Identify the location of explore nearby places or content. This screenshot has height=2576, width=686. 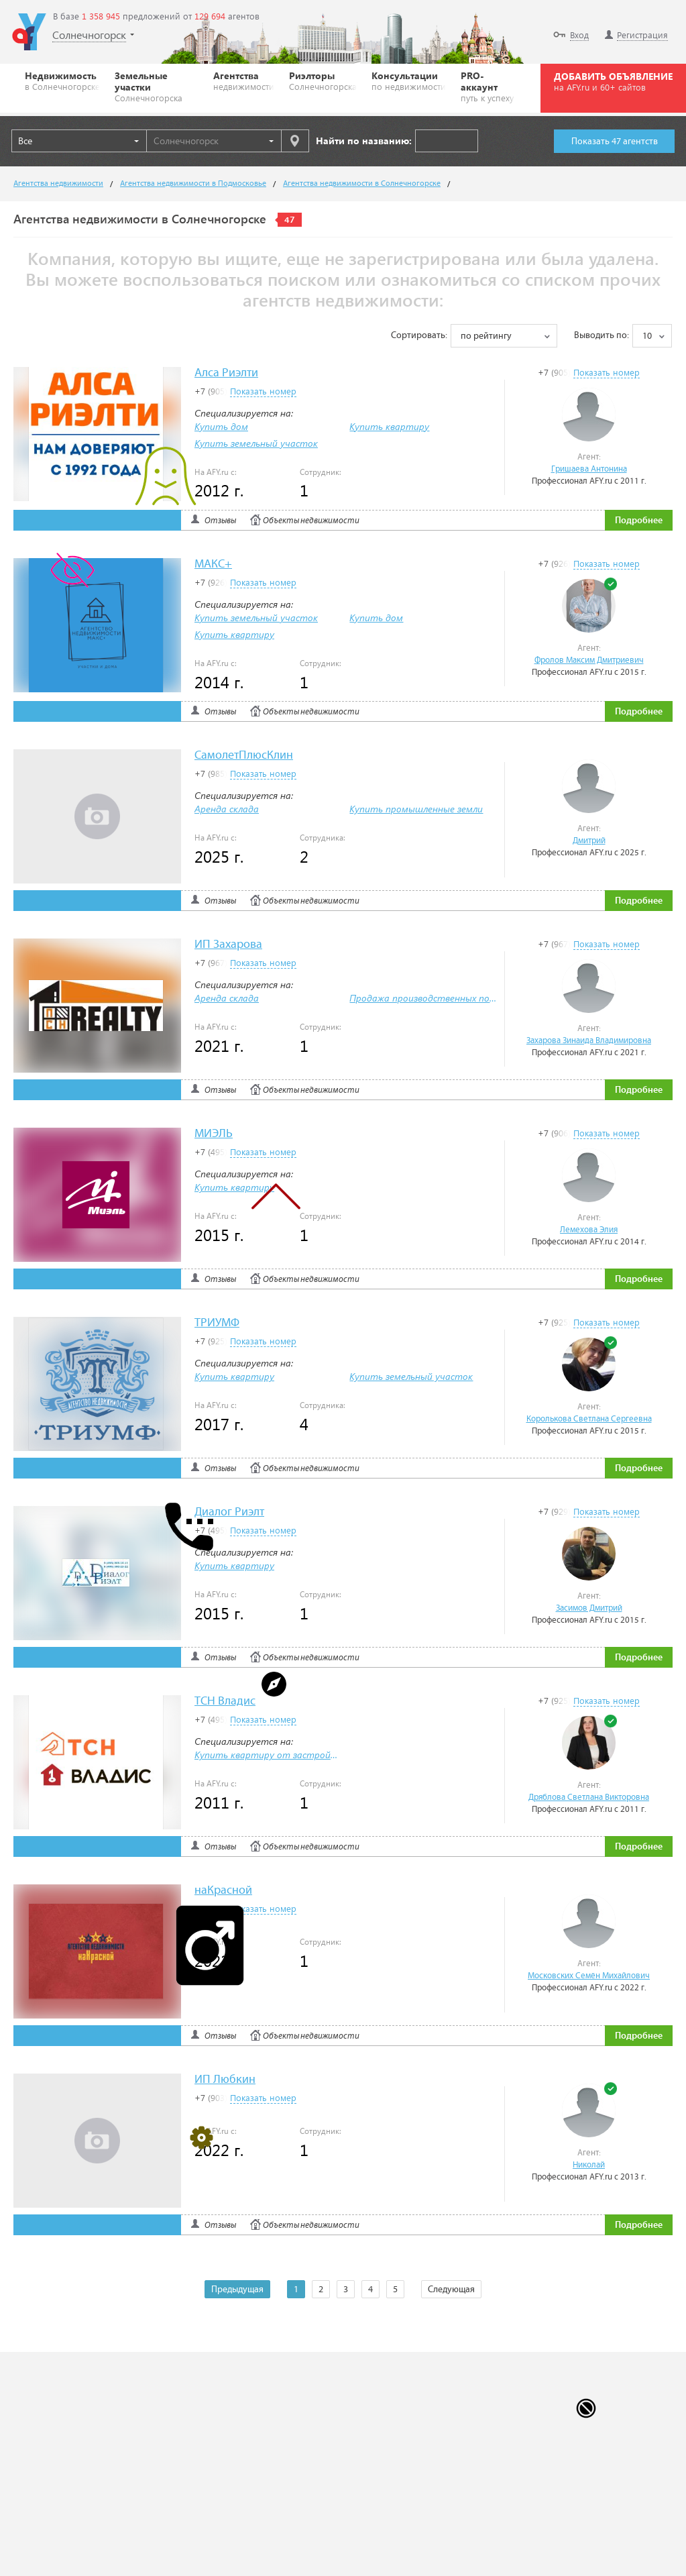
(274, 1684).